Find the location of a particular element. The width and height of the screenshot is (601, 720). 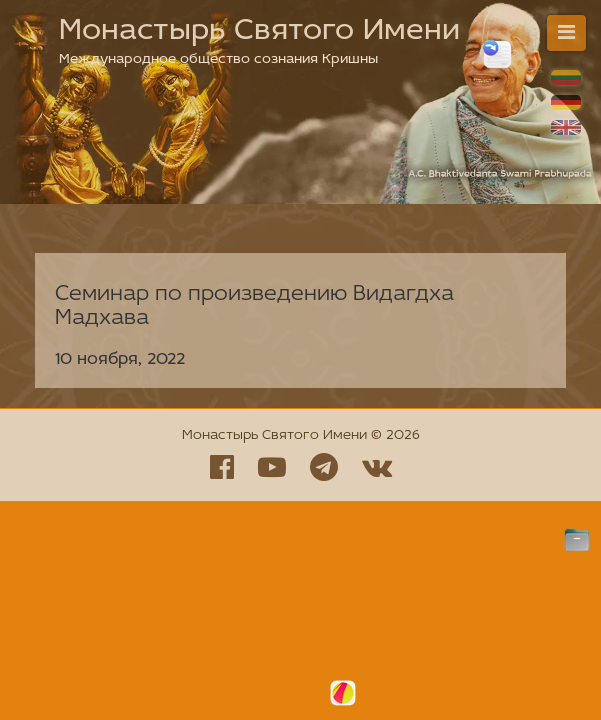

open quickchar character picker app is located at coordinates (497, 54).